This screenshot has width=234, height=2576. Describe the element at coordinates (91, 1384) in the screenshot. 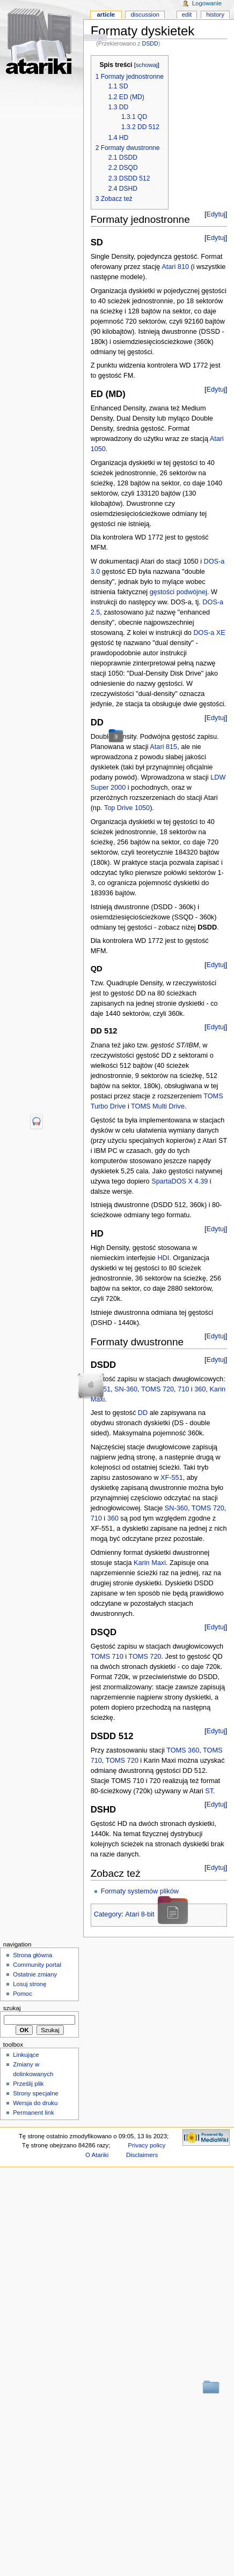

I see `represents a power mac g4 computer in system settings` at that location.